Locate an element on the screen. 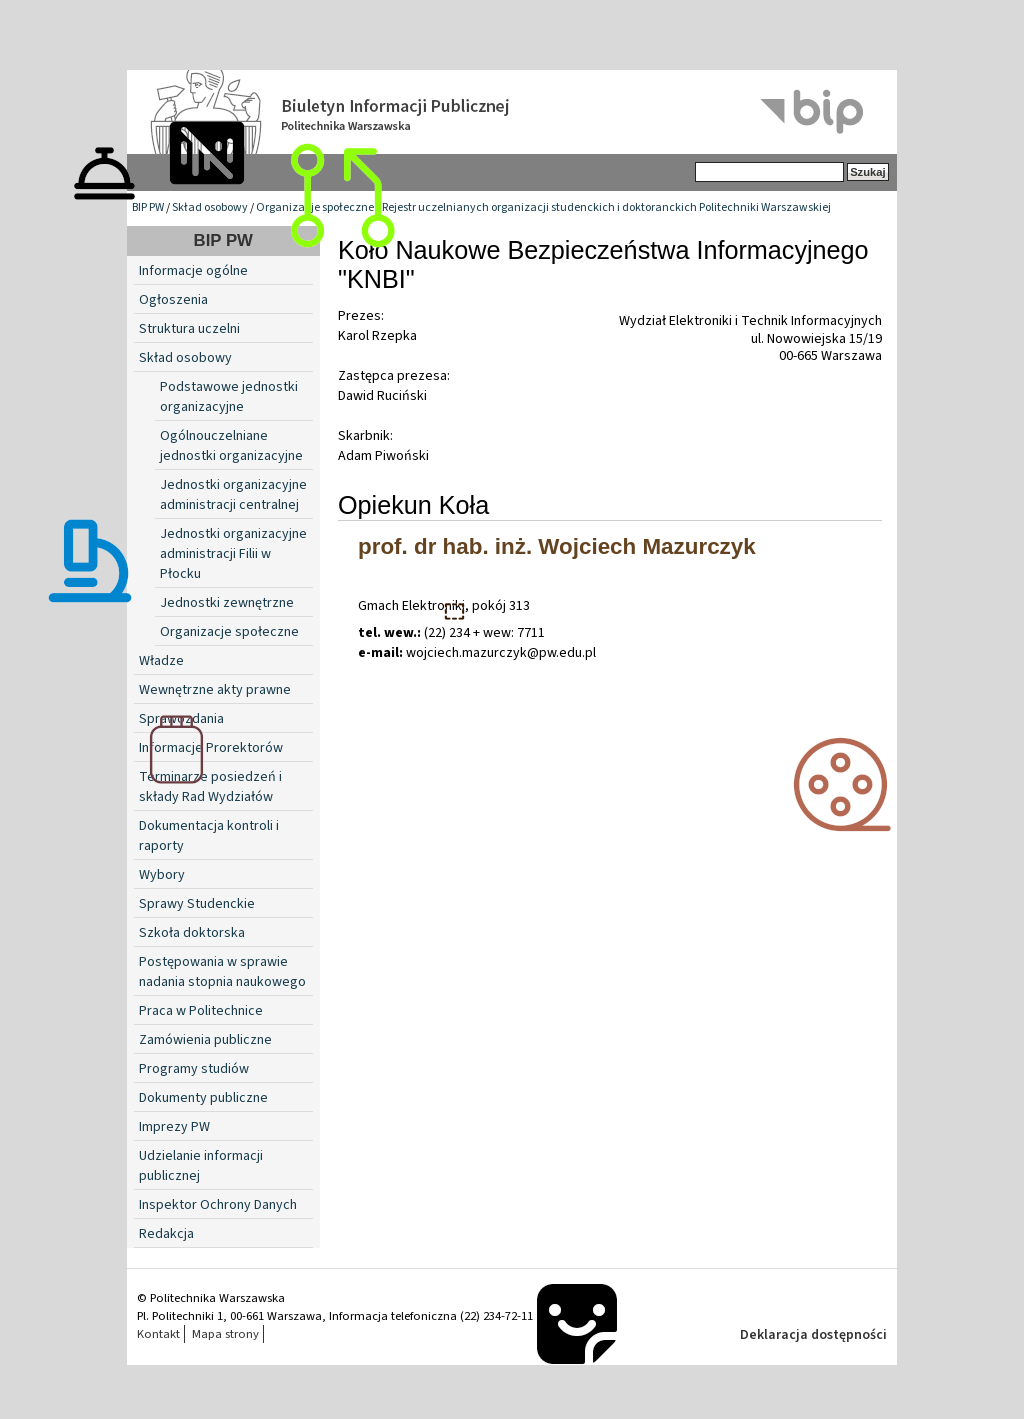 This screenshot has width=1024, height=1419. create a new pull request is located at coordinates (338, 195).